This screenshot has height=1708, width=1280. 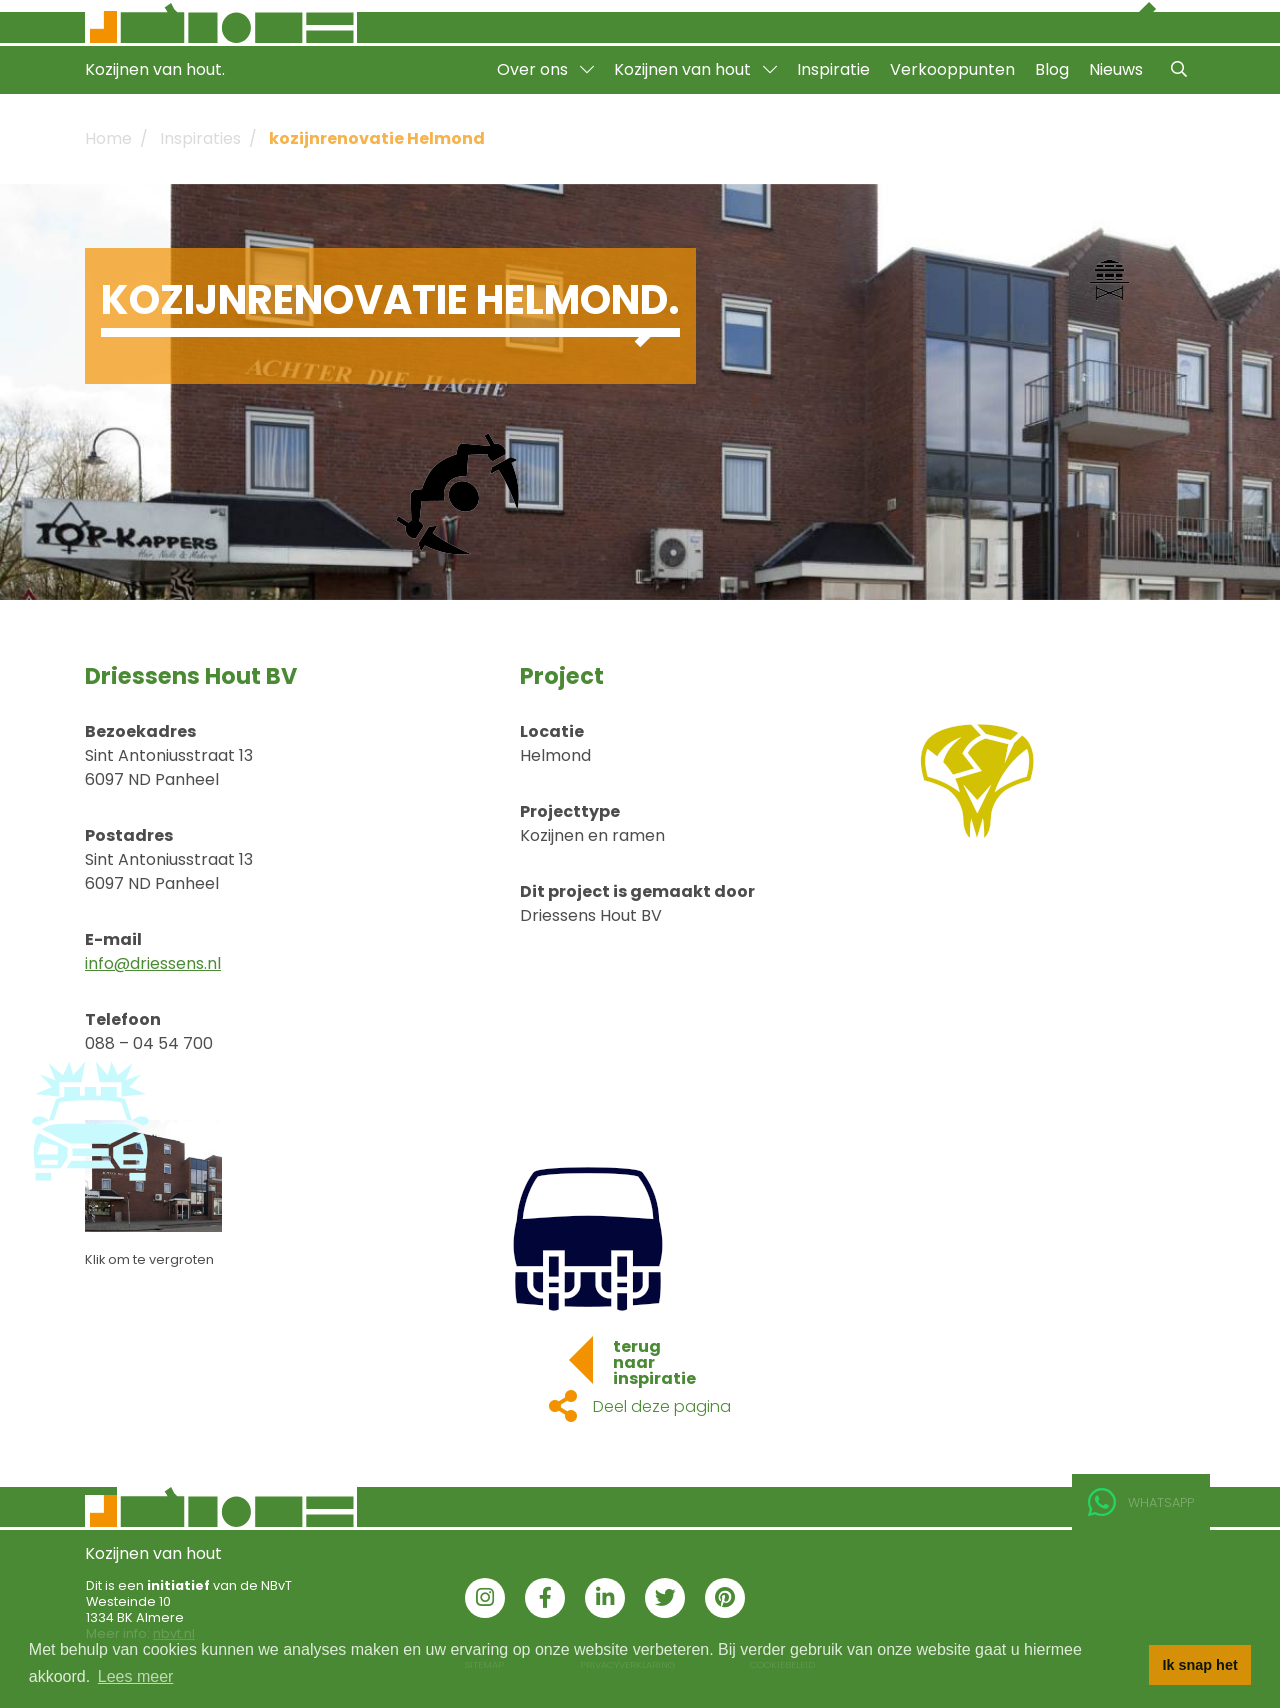 What do you see at coordinates (588, 1239) in the screenshot?
I see `access your shopping bag or cart` at bounding box center [588, 1239].